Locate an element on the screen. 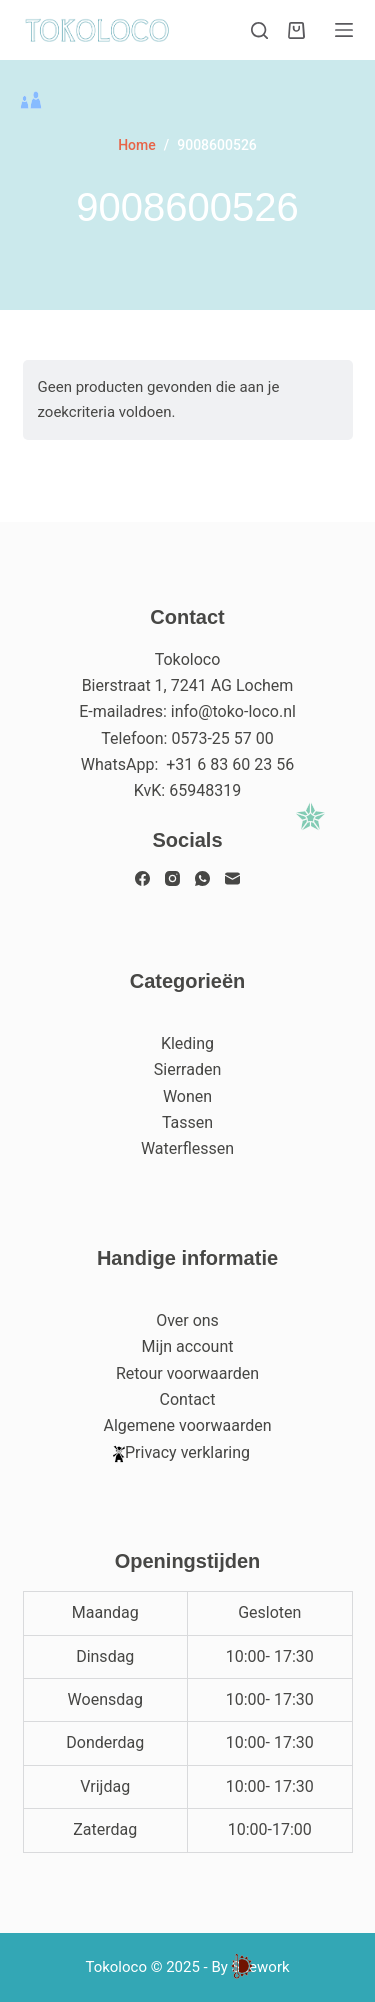  indicates wind energy or renewable power source is located at coordinates (119, 1454).